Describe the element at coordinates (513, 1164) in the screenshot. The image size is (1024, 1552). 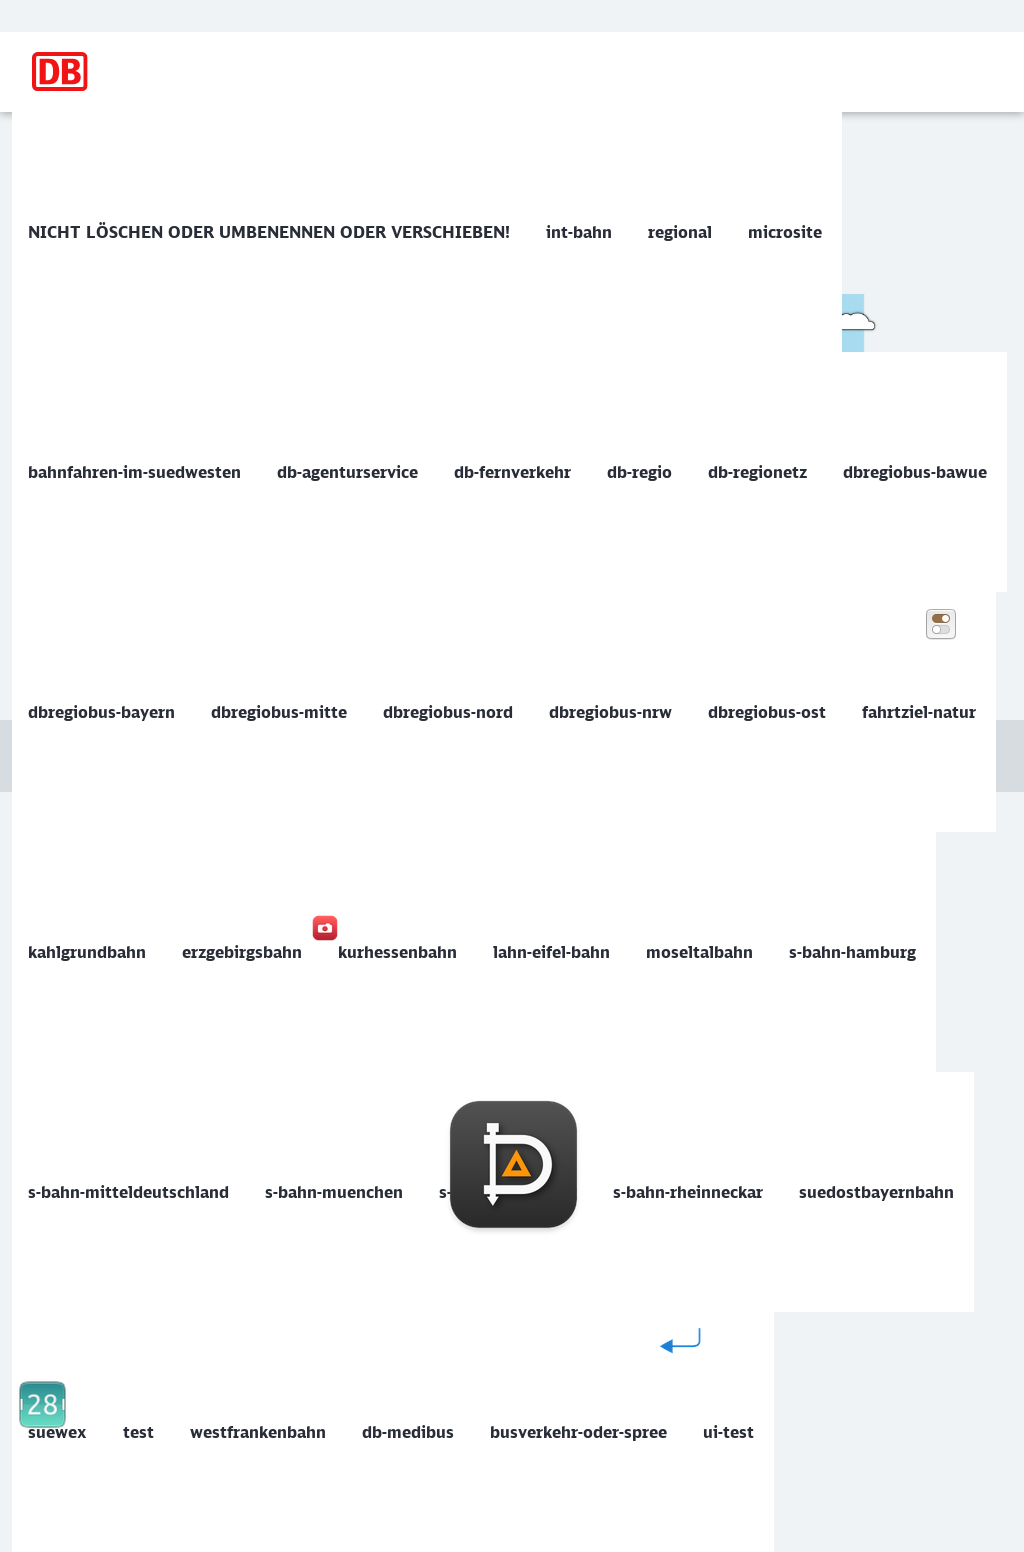
I see `open dia diagramming application` at that location.